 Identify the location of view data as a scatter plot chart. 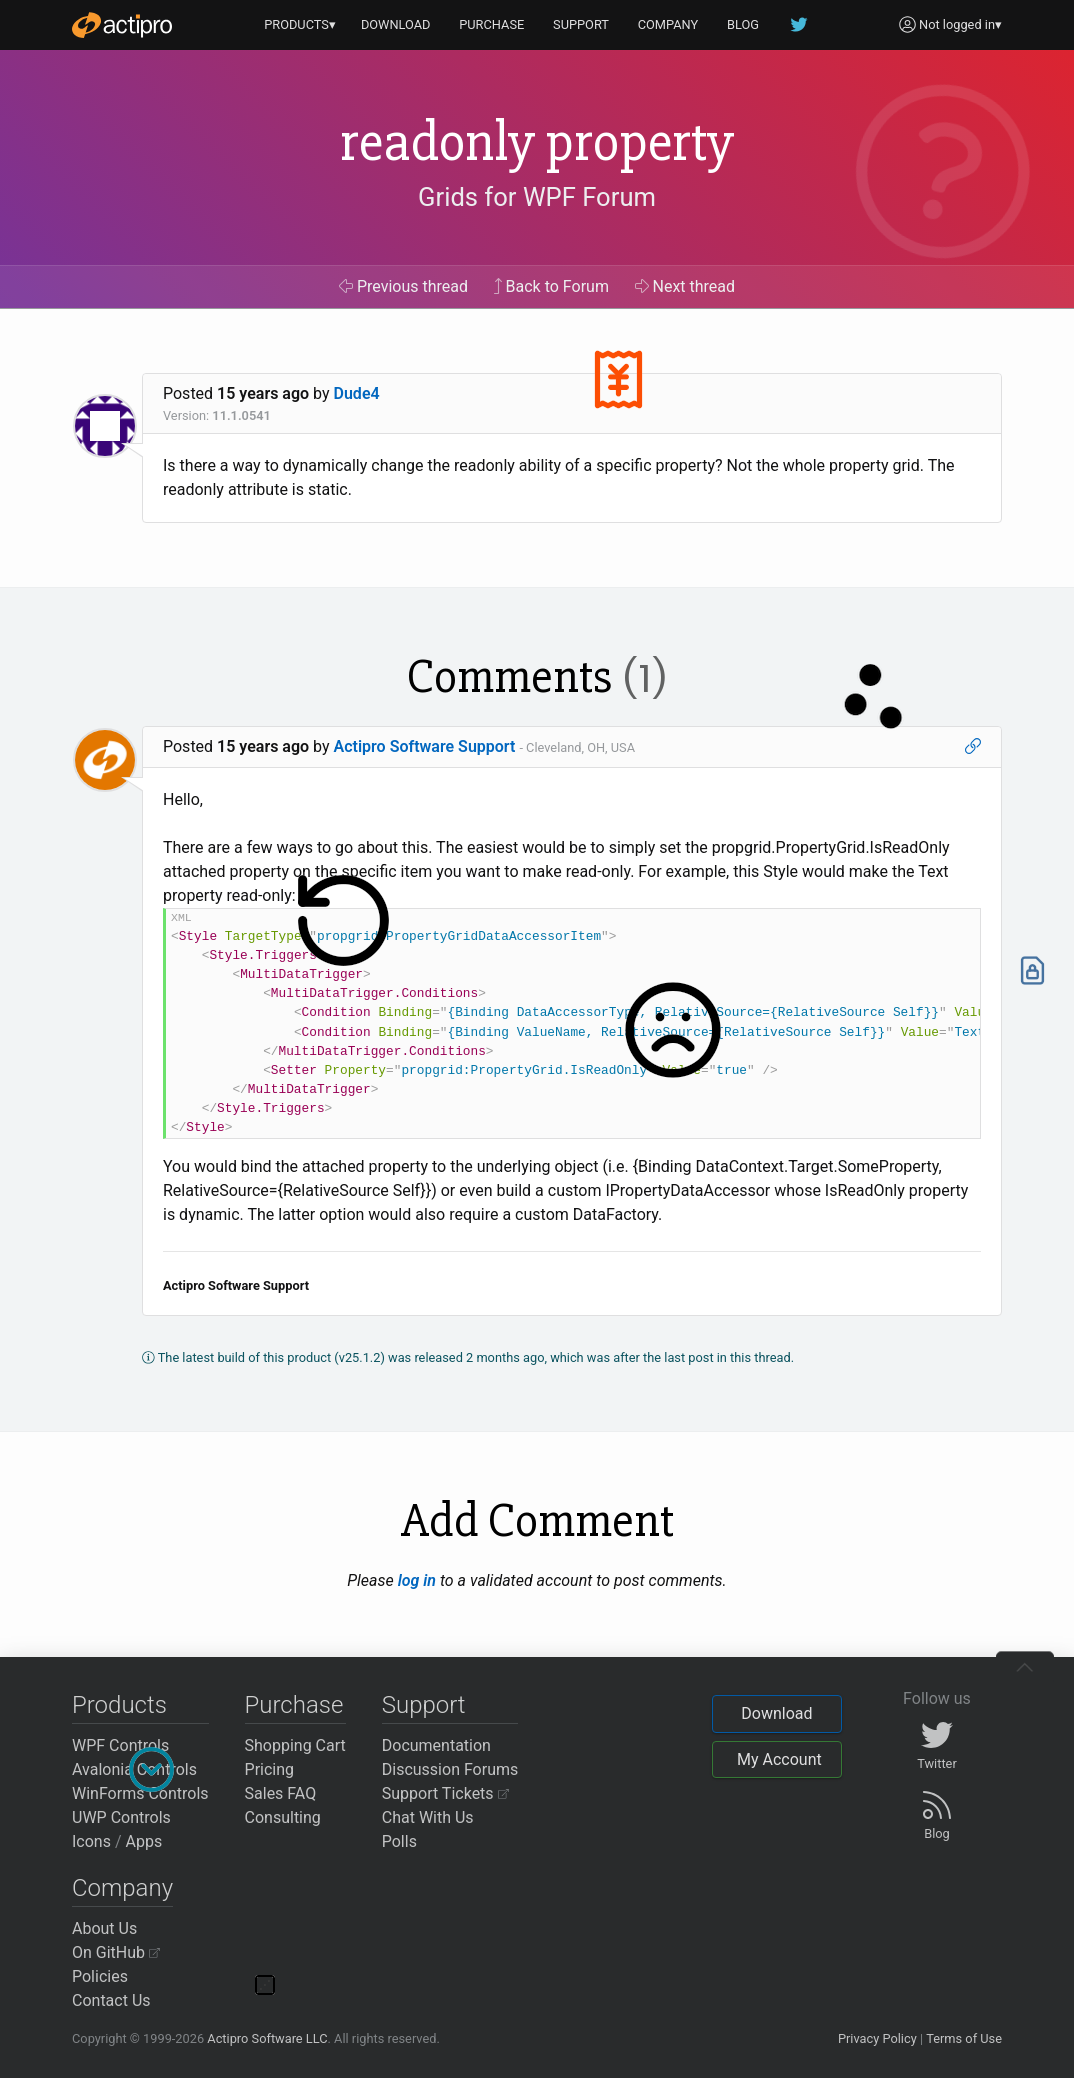
(874, 697).